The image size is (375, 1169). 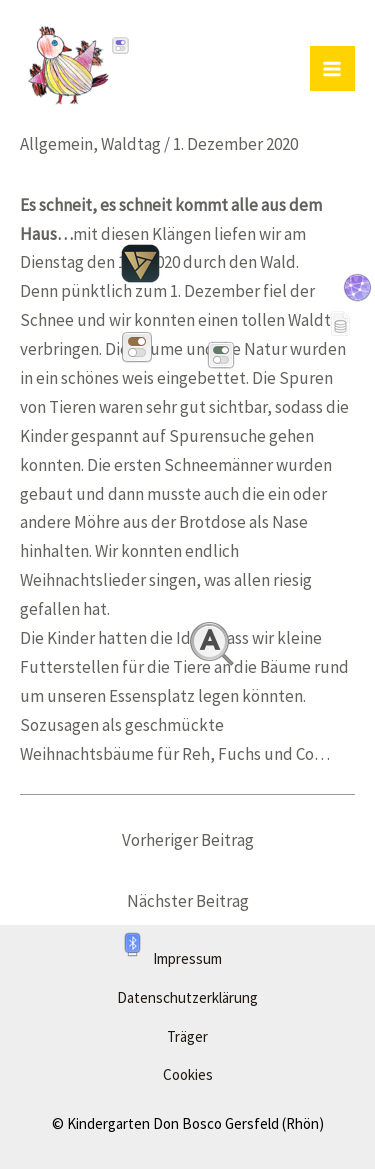 What do you see at coordinates (357, 287) in the screenshot?
I see `access network settings and preferences` at bounding box center [357, 287].